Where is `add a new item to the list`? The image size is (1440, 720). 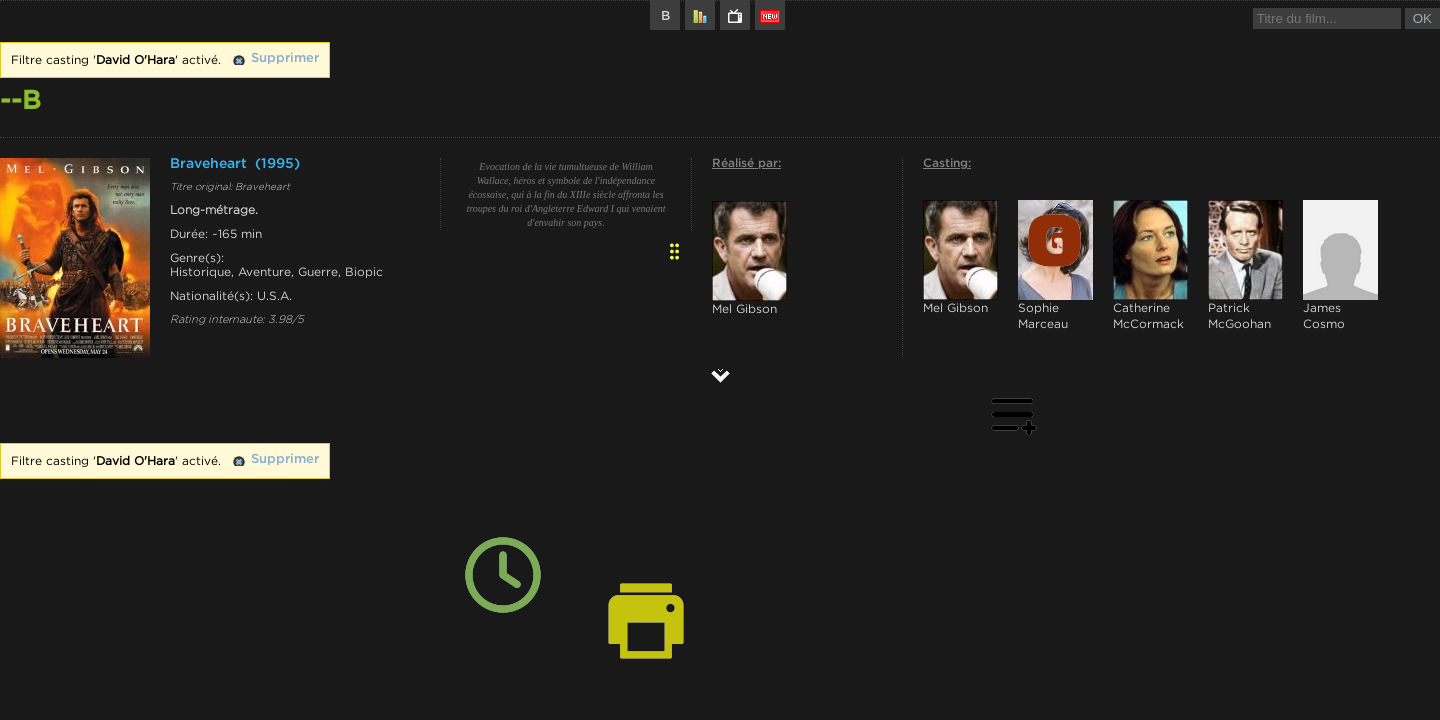 add a new item to the list is located at coordinates (1012, 414).